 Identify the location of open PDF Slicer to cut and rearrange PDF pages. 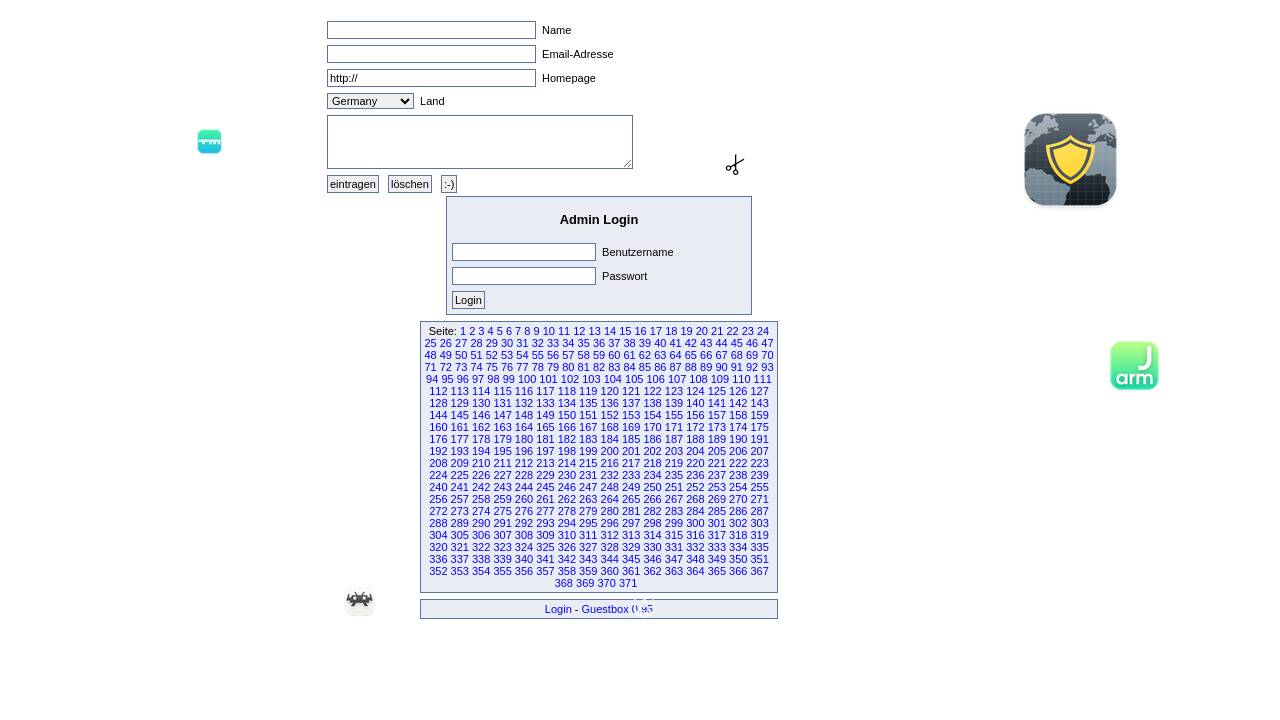
(735, 164).